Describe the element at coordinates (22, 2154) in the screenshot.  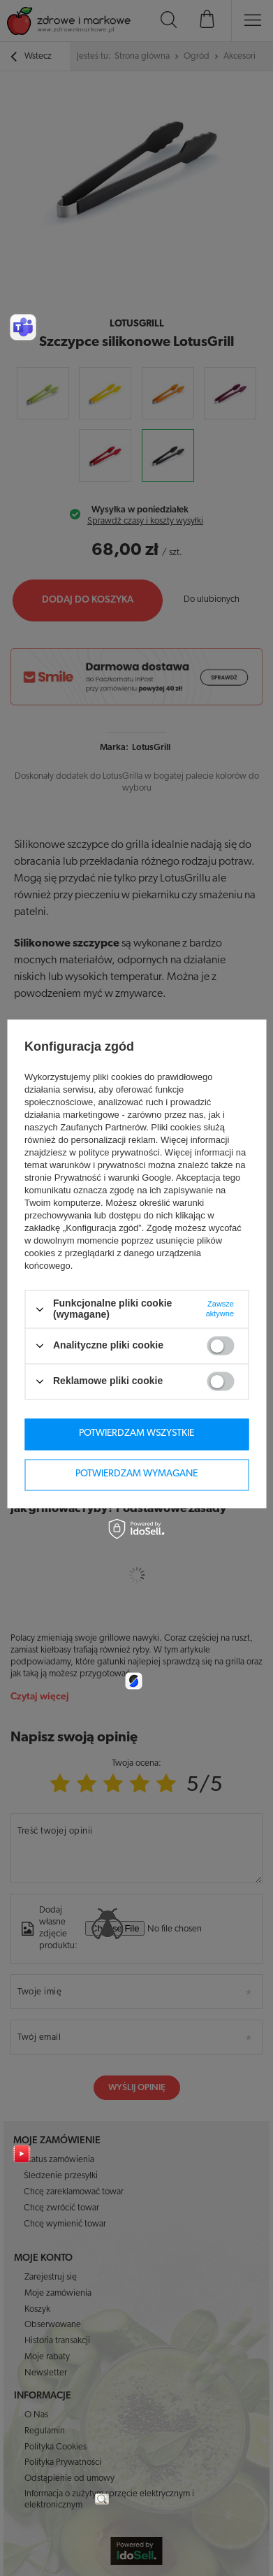
I see `open copypastegrab video downloader app` at that location.